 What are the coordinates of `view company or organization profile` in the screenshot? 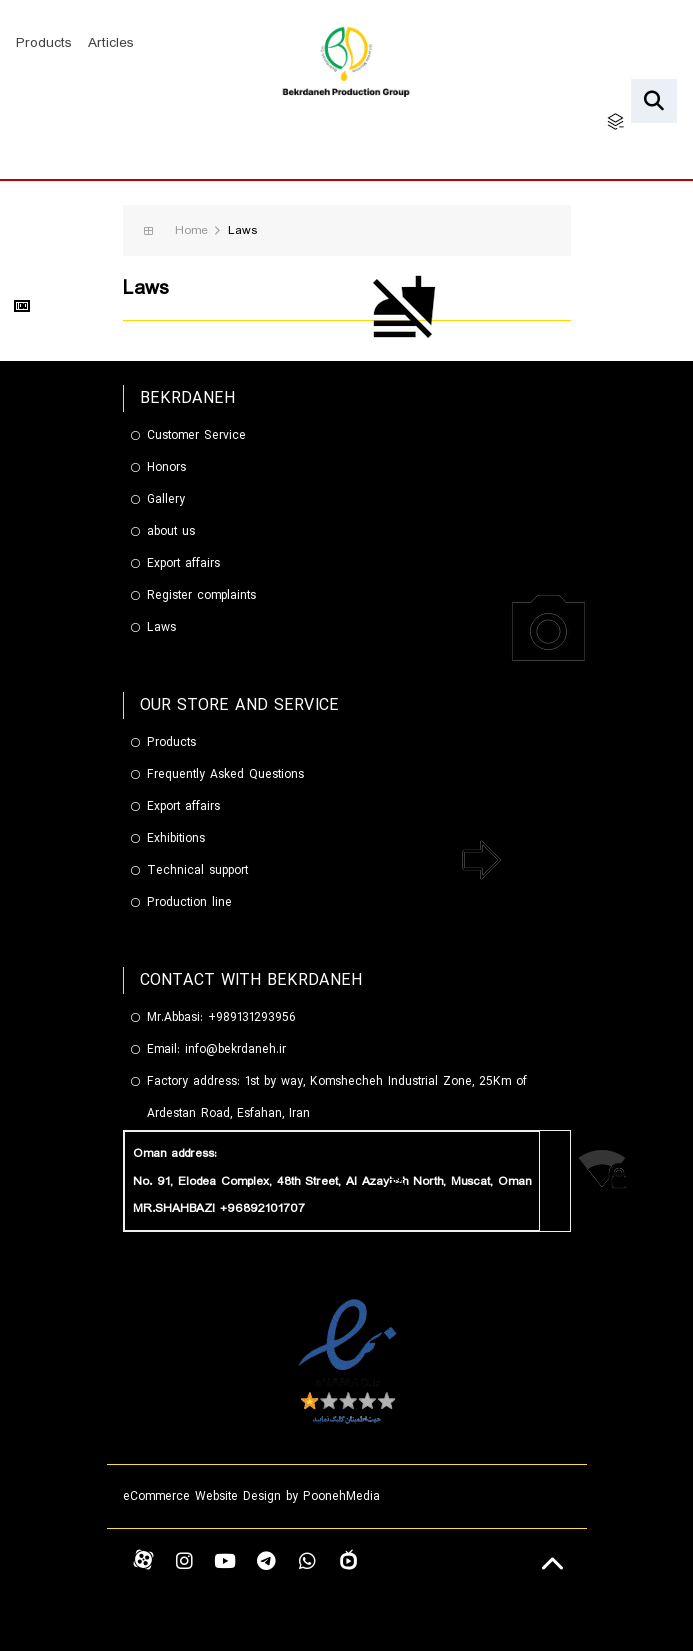 It's located at (51, 1093).